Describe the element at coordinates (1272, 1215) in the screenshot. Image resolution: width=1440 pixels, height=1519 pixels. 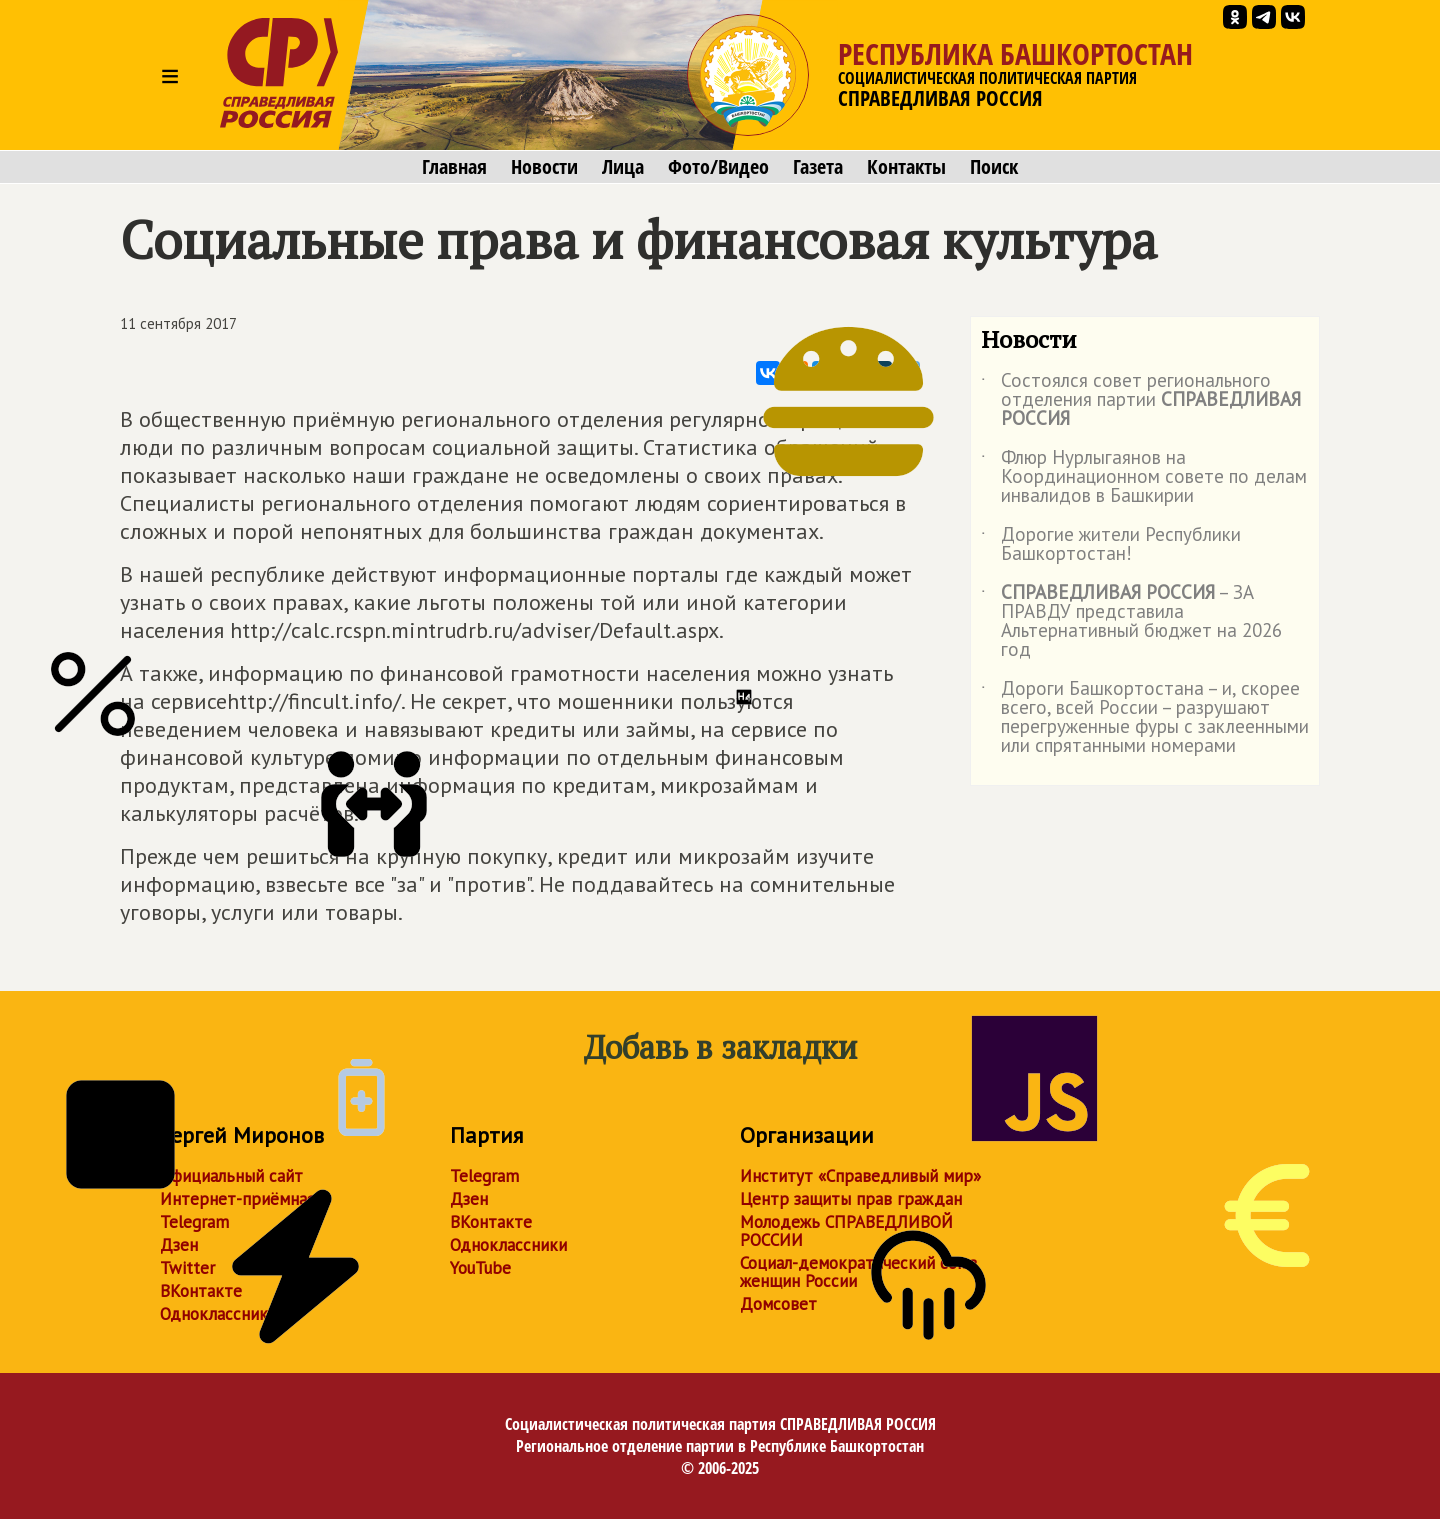
I see `view price in euros` at that location.